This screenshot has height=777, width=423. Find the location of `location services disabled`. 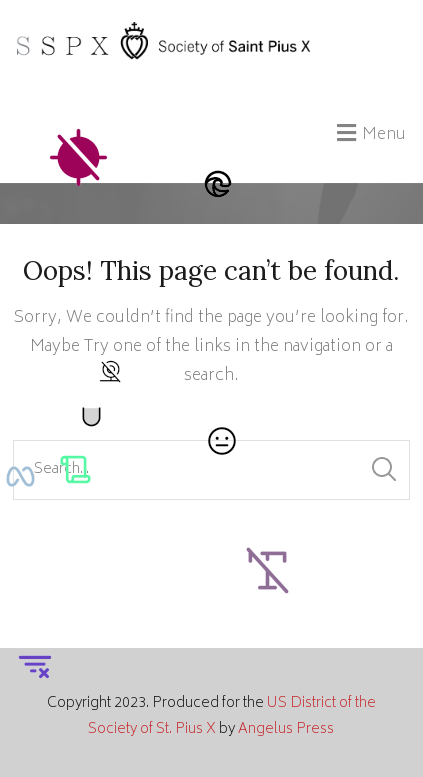

location services disabled is located at coordinates (78, 157).